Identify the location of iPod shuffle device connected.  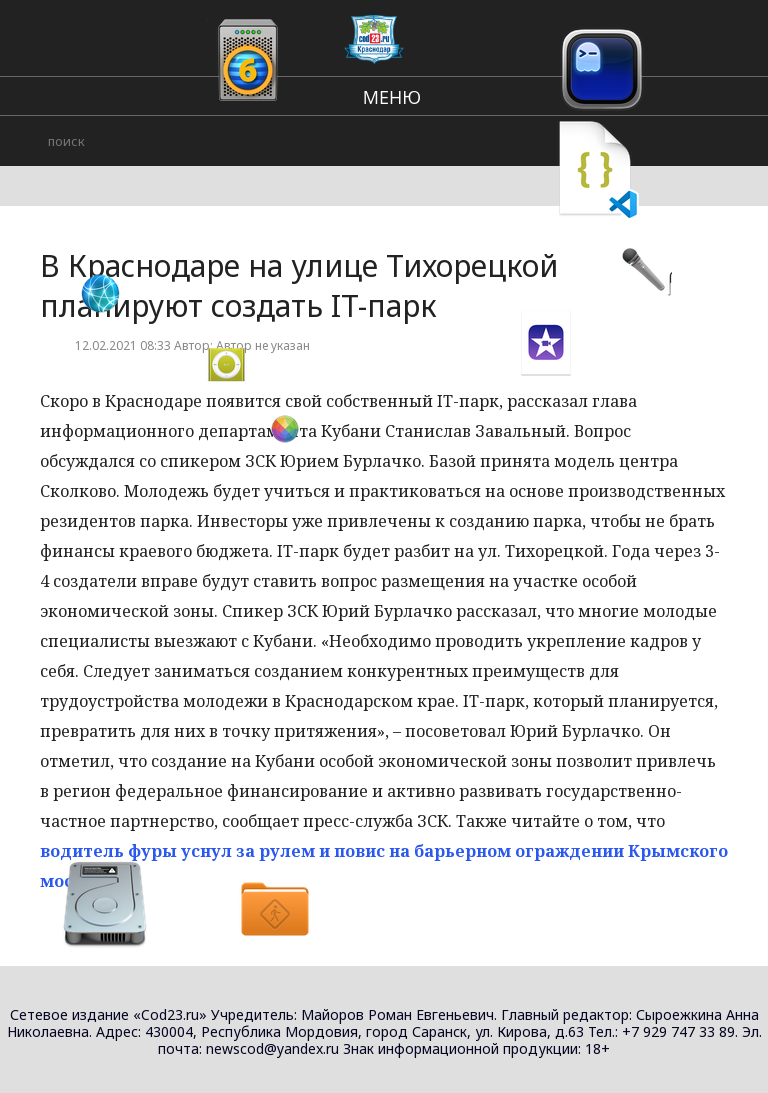
(226, 364).